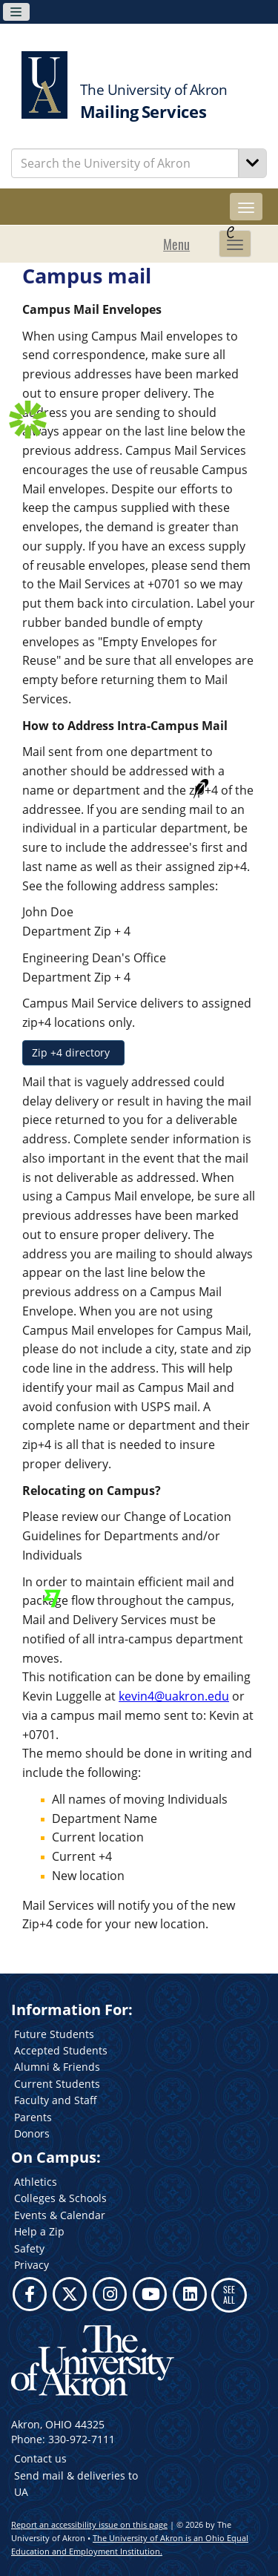 The height and width of the screenshot is (2576, 278). Describe the element at coordinates (231, 232) in the screenshot. I see `open calibre-web ebook management app` at that location.